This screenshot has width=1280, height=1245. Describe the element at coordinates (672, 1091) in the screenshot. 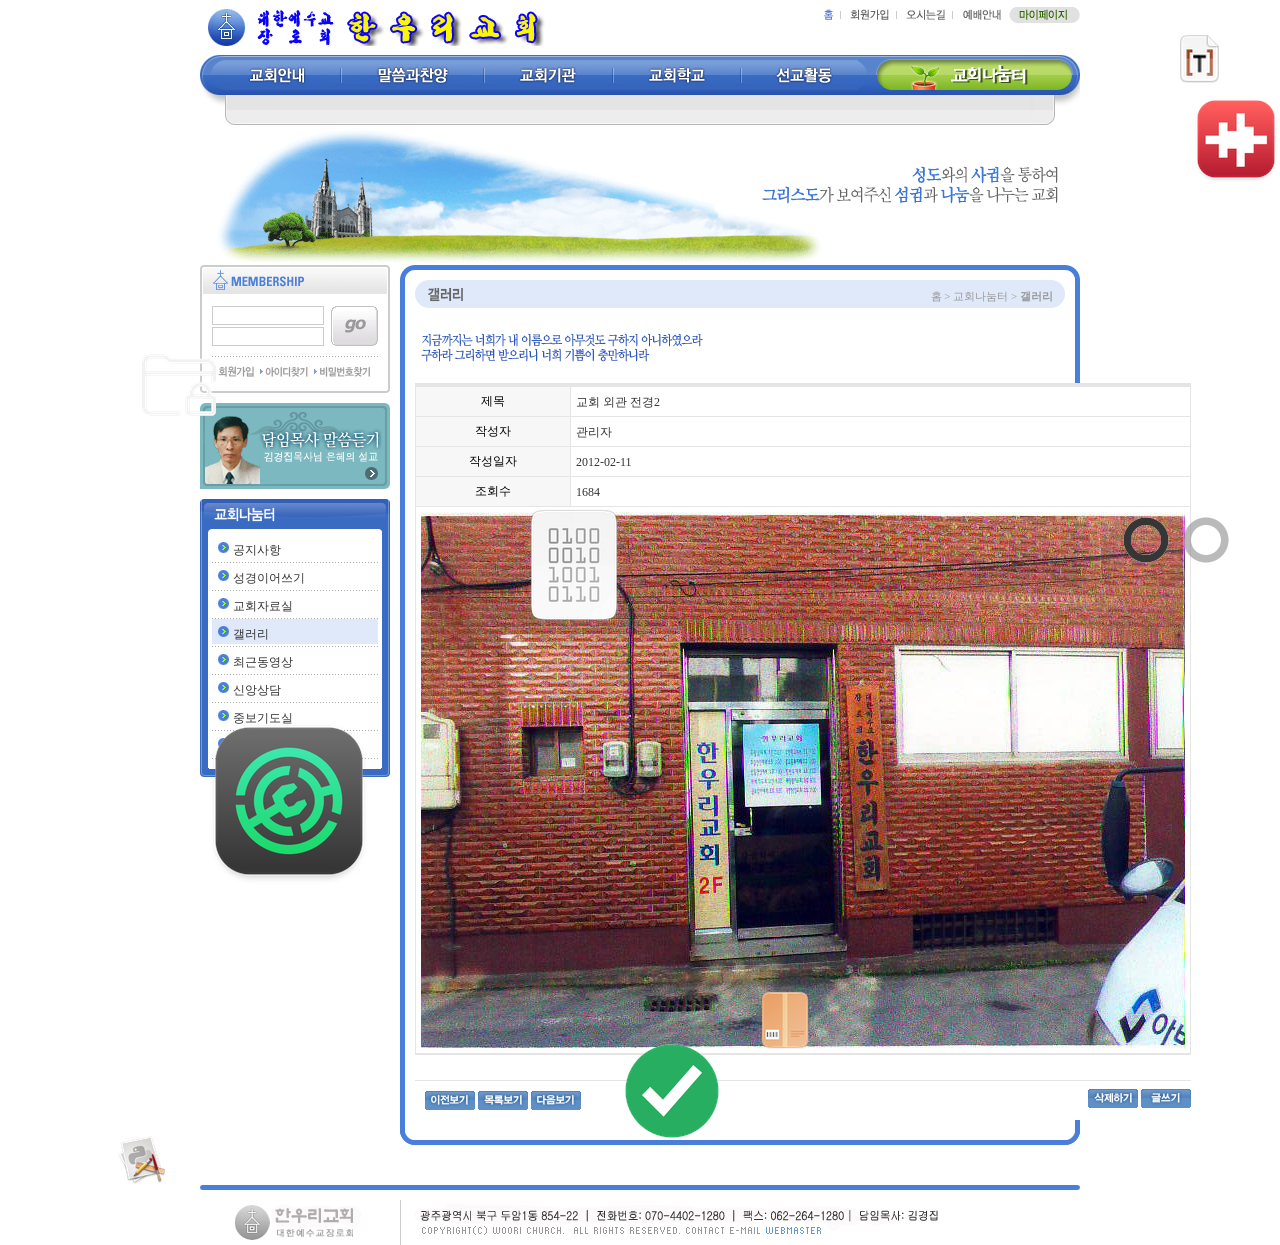

I see `indicates a completed or successful action` at that location.